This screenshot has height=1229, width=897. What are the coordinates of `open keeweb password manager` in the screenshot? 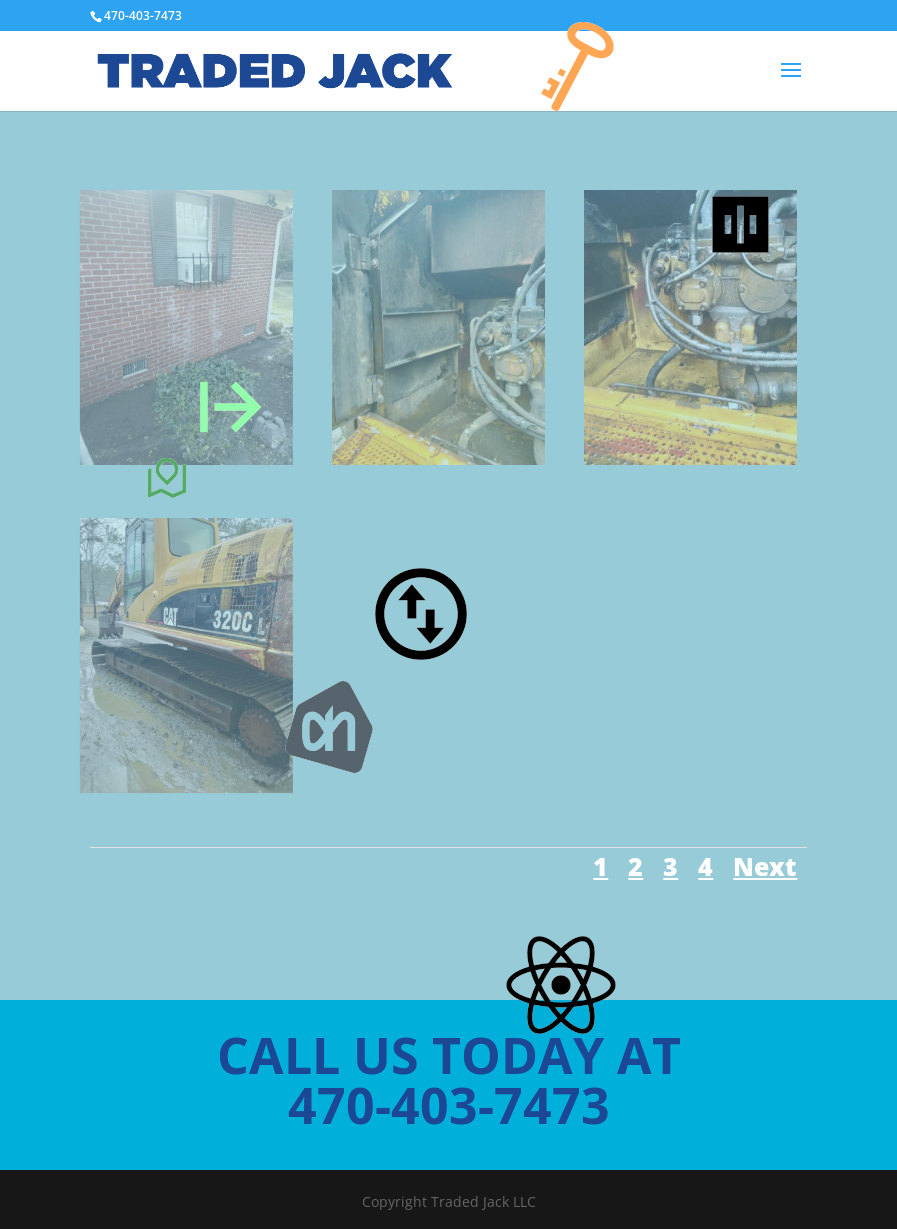 It's located at (577, 66).